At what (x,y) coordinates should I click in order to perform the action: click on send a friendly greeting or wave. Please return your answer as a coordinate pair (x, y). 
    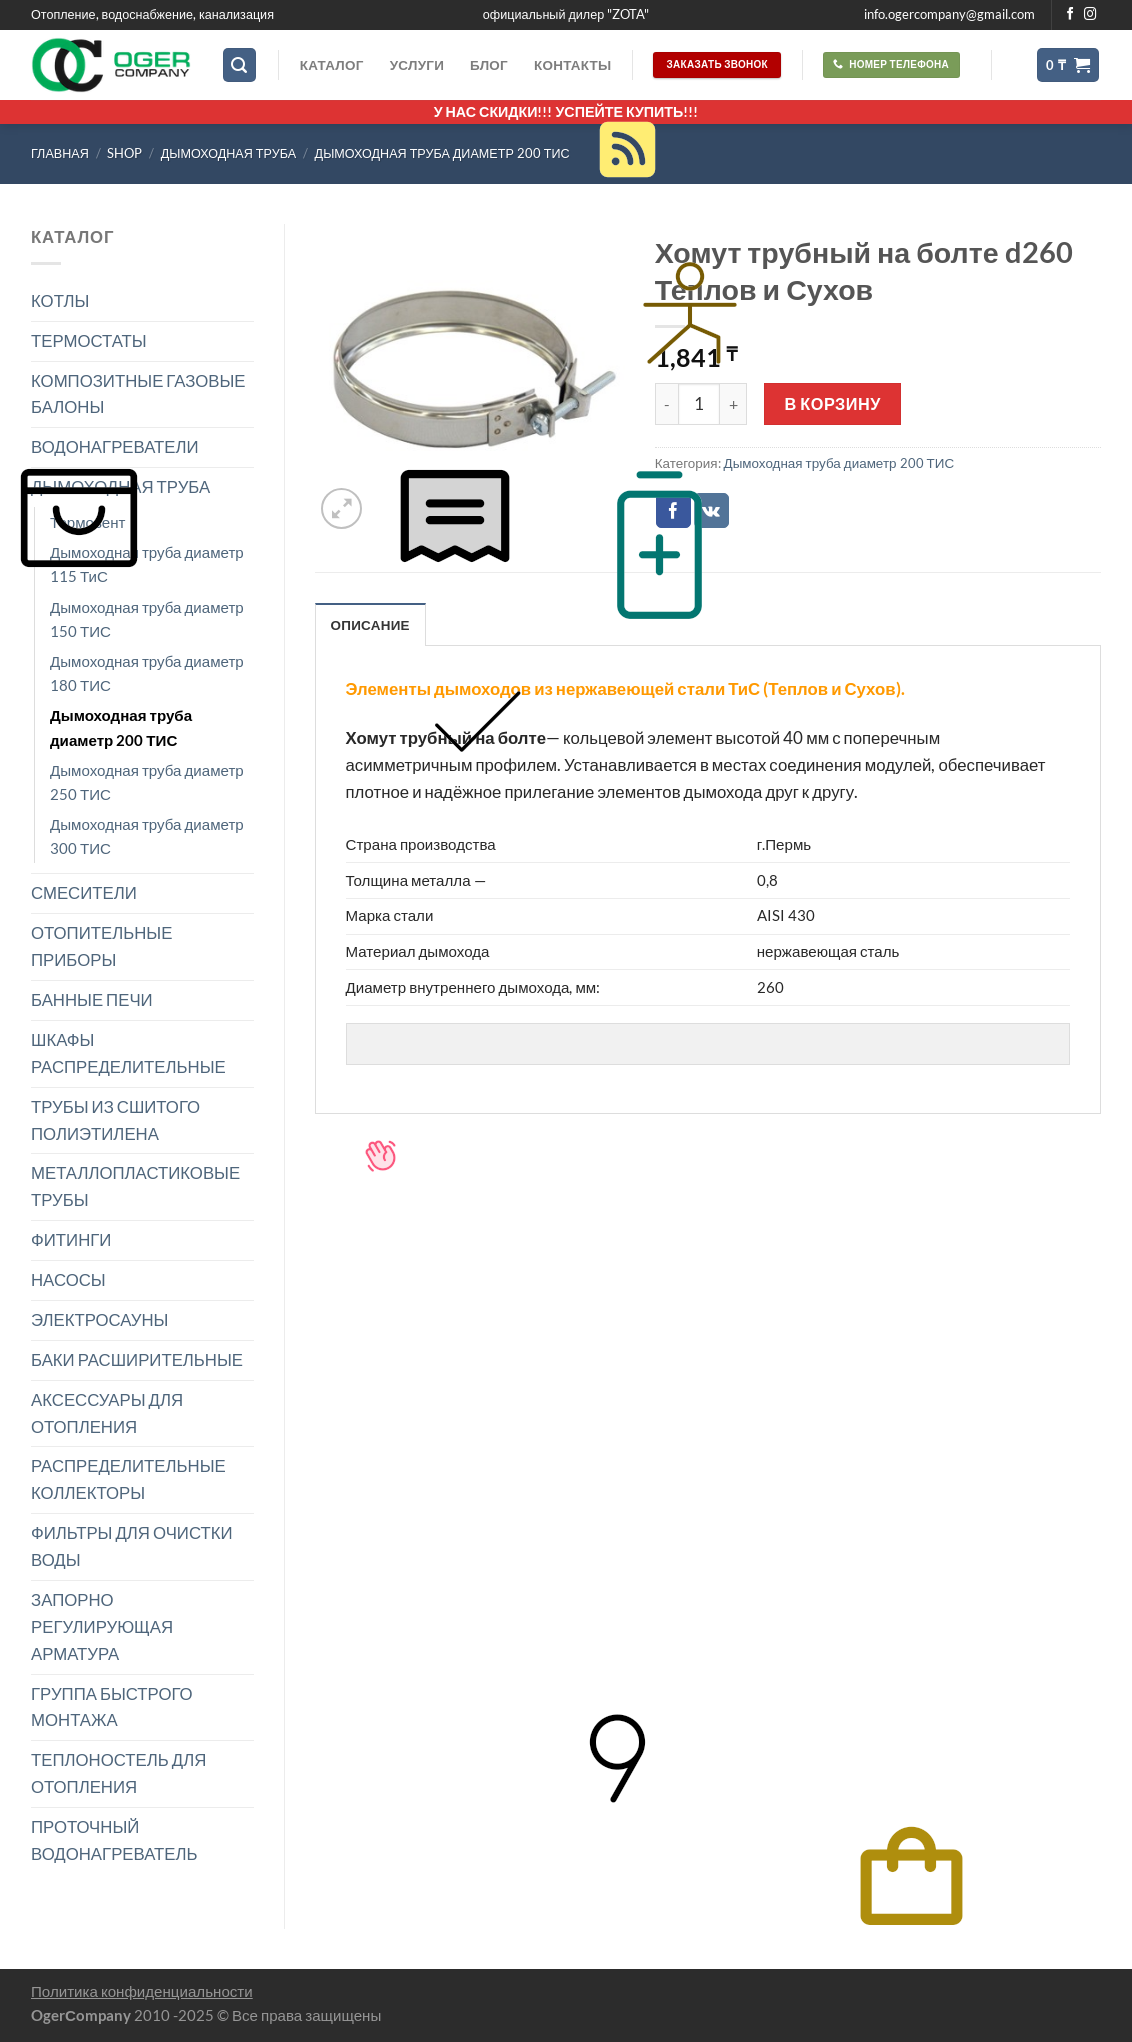
    Looking at the image, I should click on (380, 1155).